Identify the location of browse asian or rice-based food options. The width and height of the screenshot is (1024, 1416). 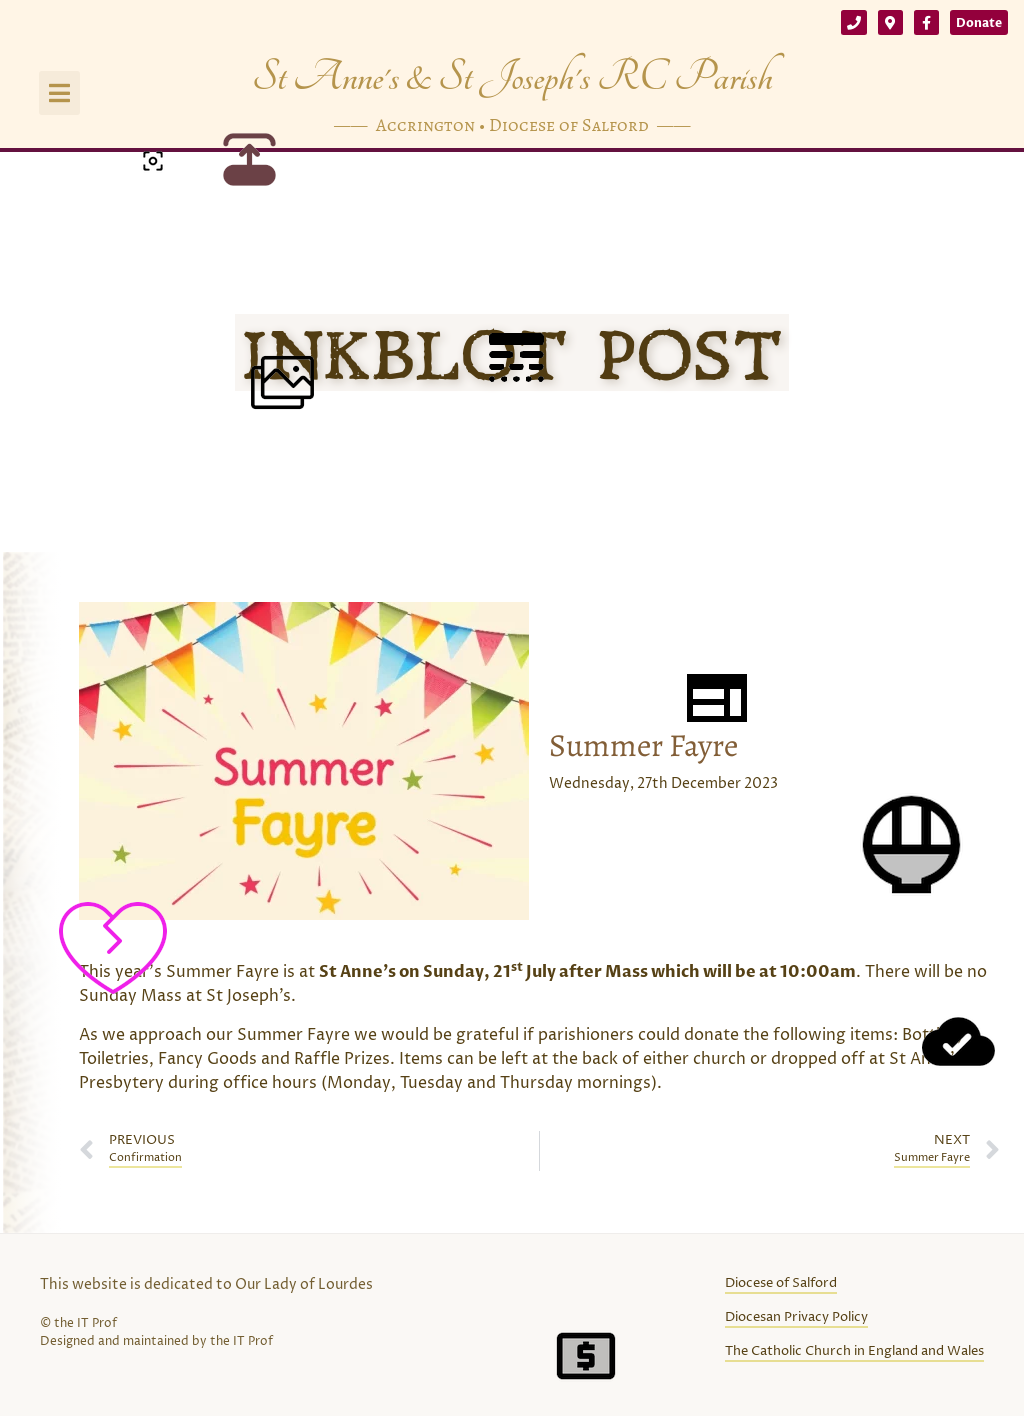
(911, 844).